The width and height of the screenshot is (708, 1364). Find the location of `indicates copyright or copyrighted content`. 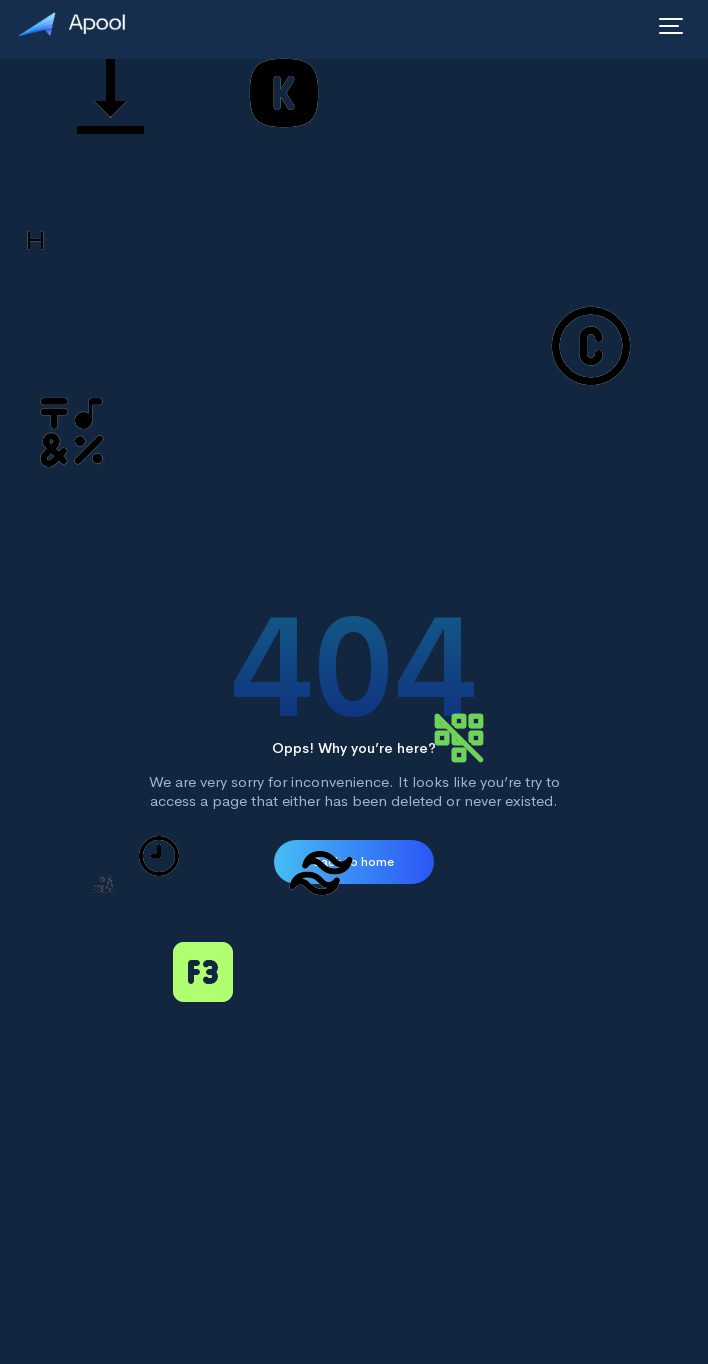

indicates copyright or copyrighted content is located at coordinates (591, 346).